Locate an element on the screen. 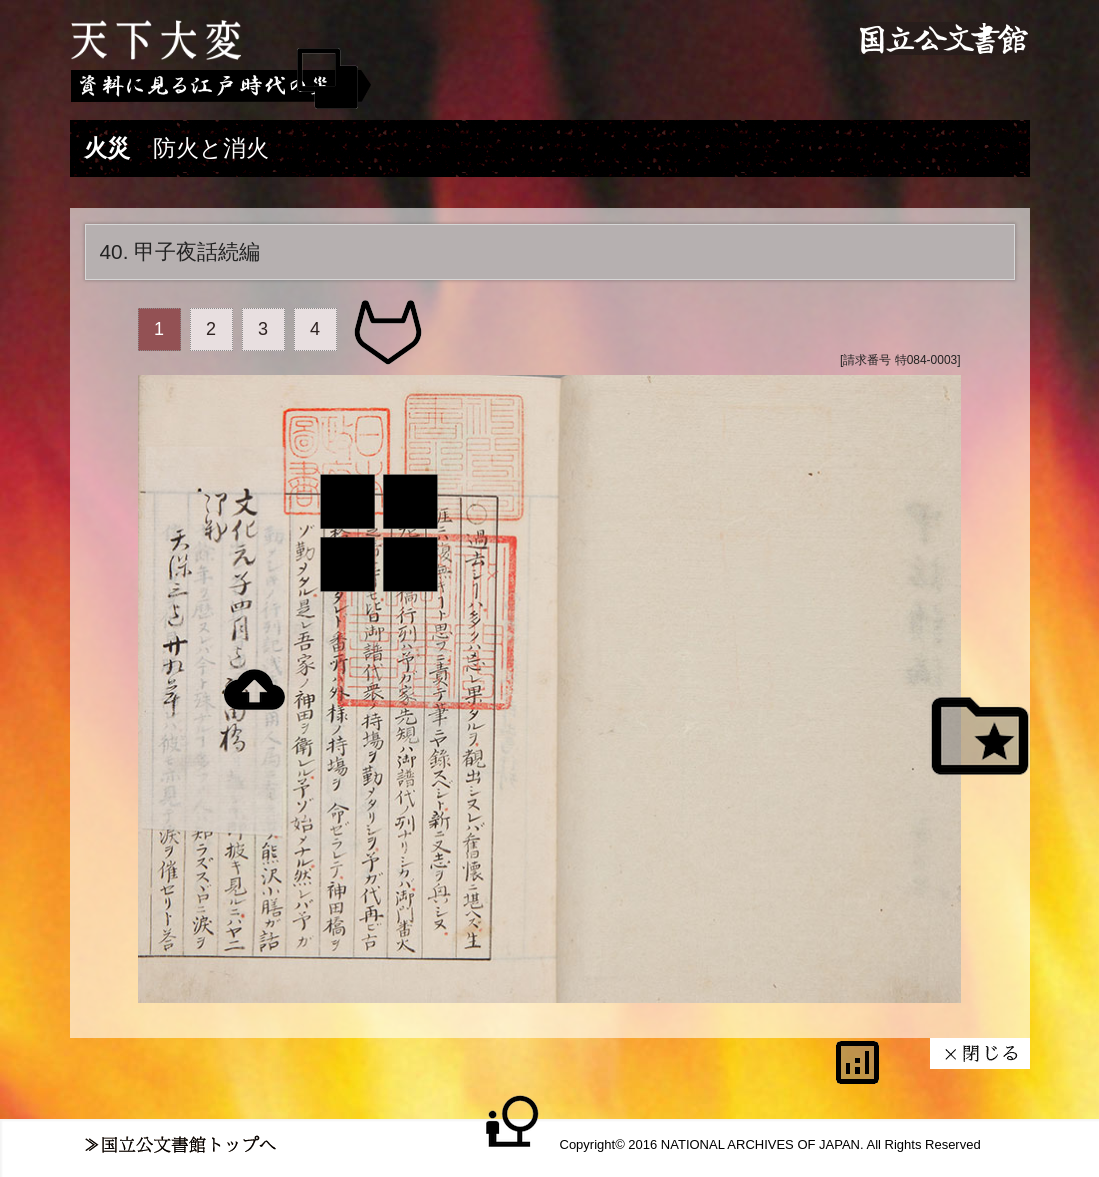 Image resolution: width=1099 pixels, height=1177 pixels. explore nature or outdoor activities is located at coordinates (512, 1121).